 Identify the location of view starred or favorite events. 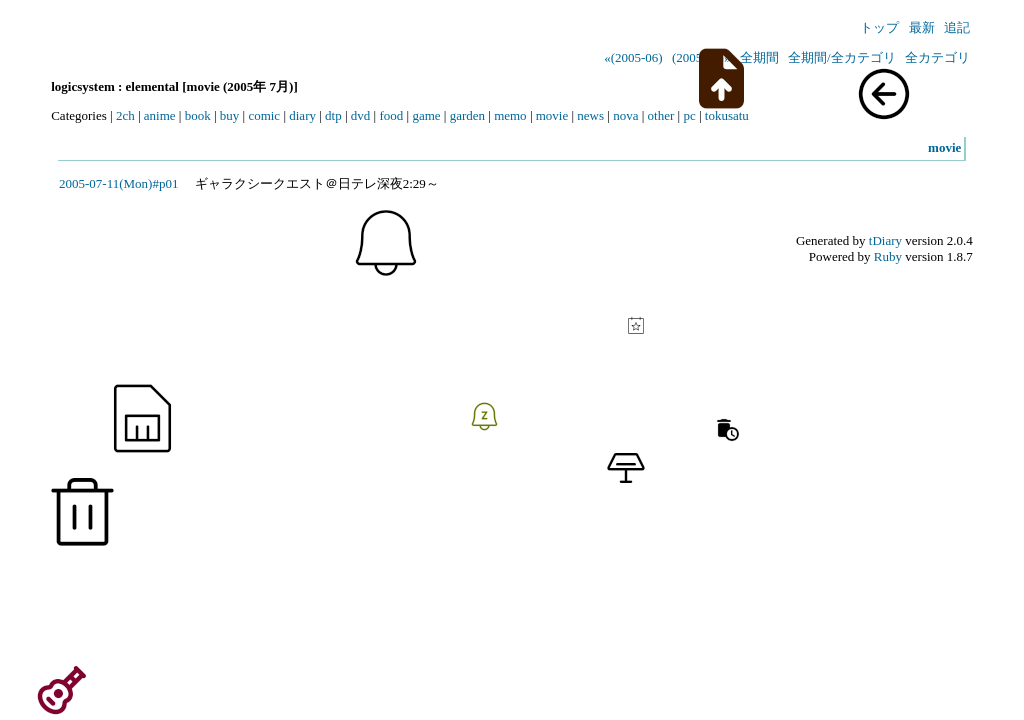
(636, 326).